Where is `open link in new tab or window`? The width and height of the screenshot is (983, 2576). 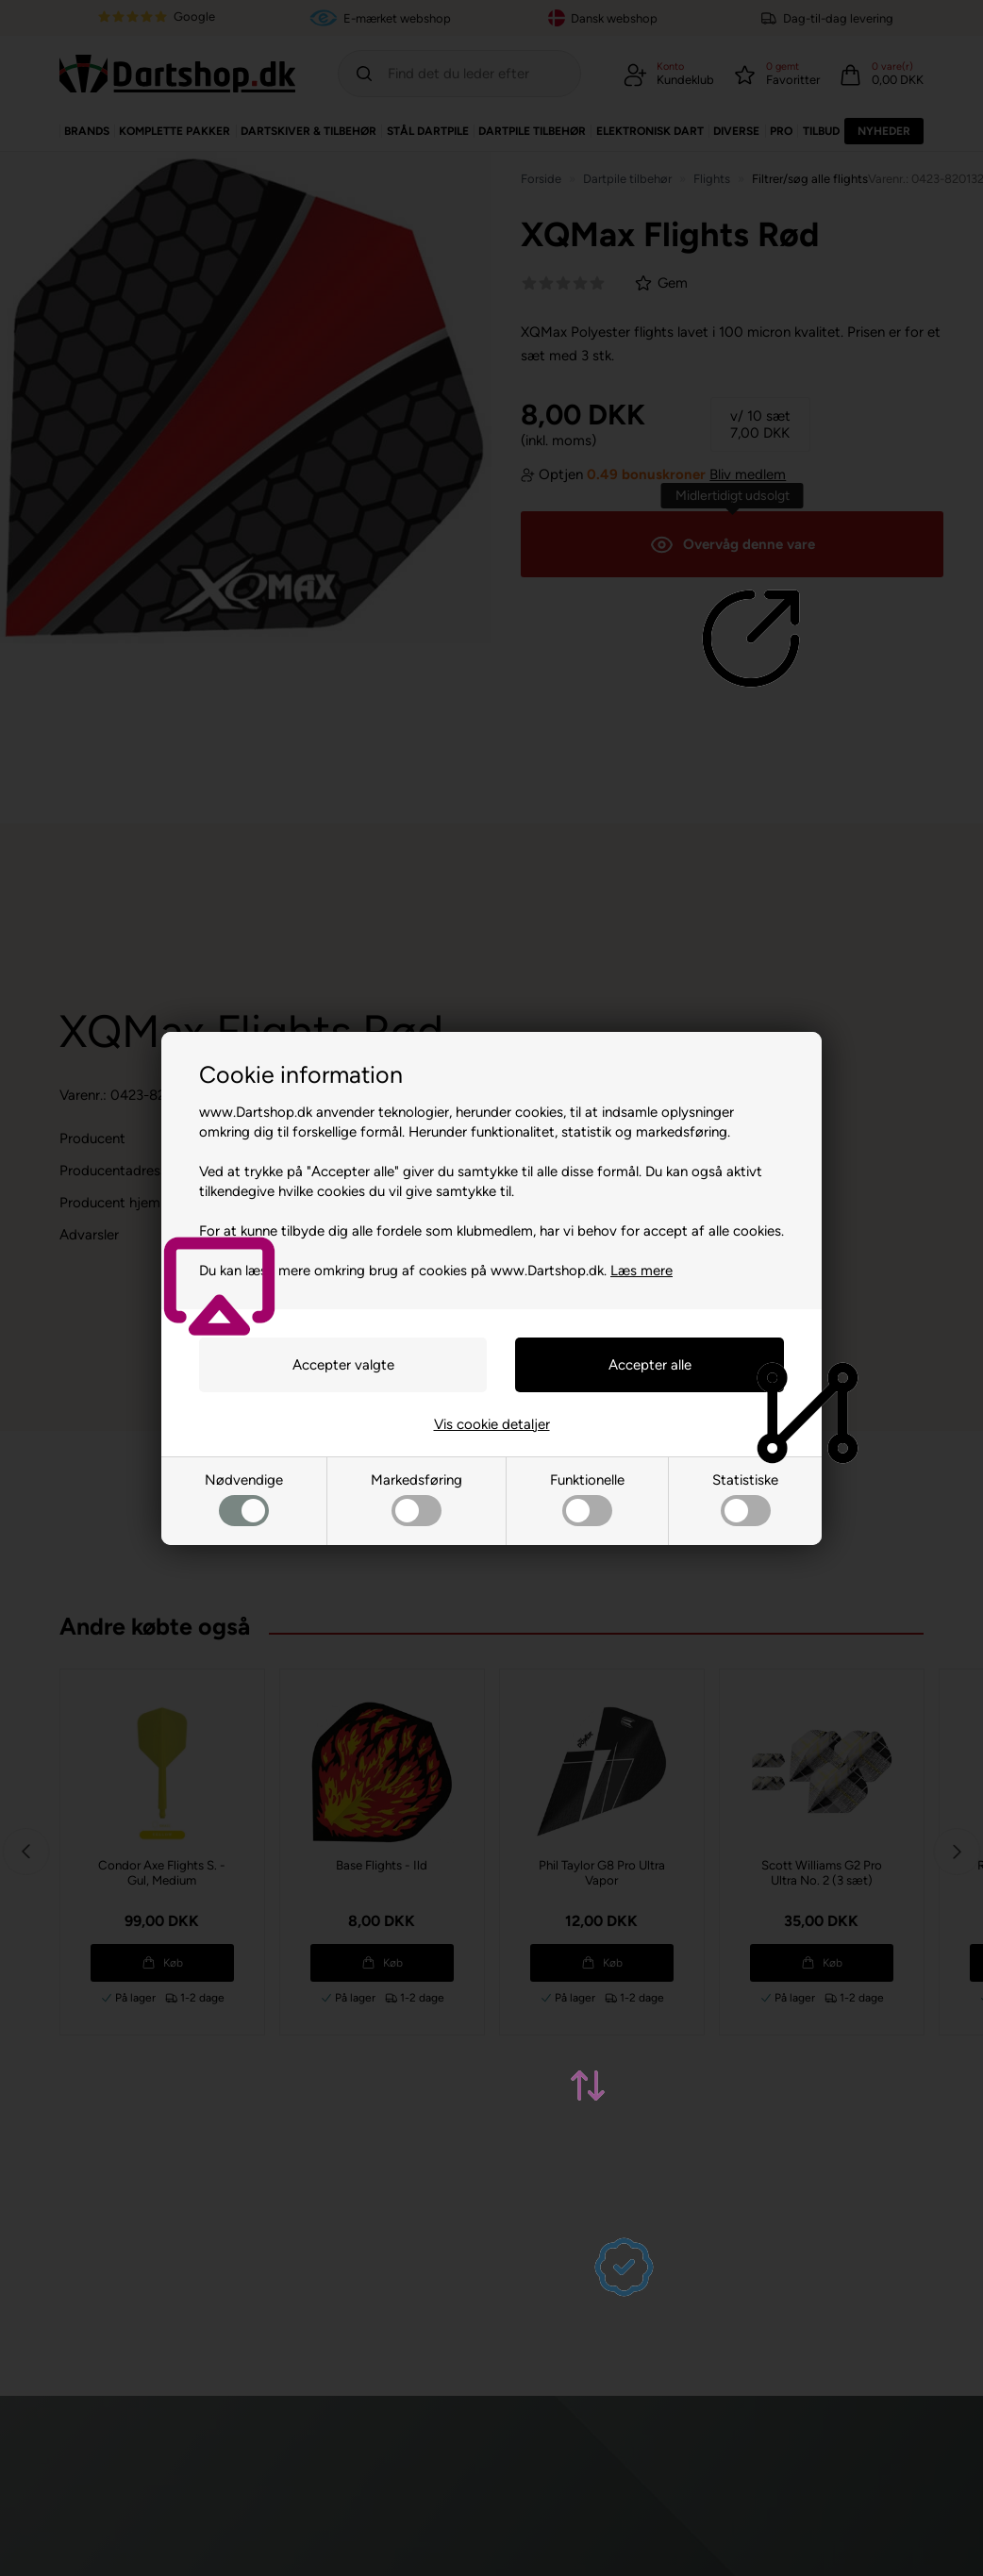
open link in new tab or window is located at coordinates (751, 639).